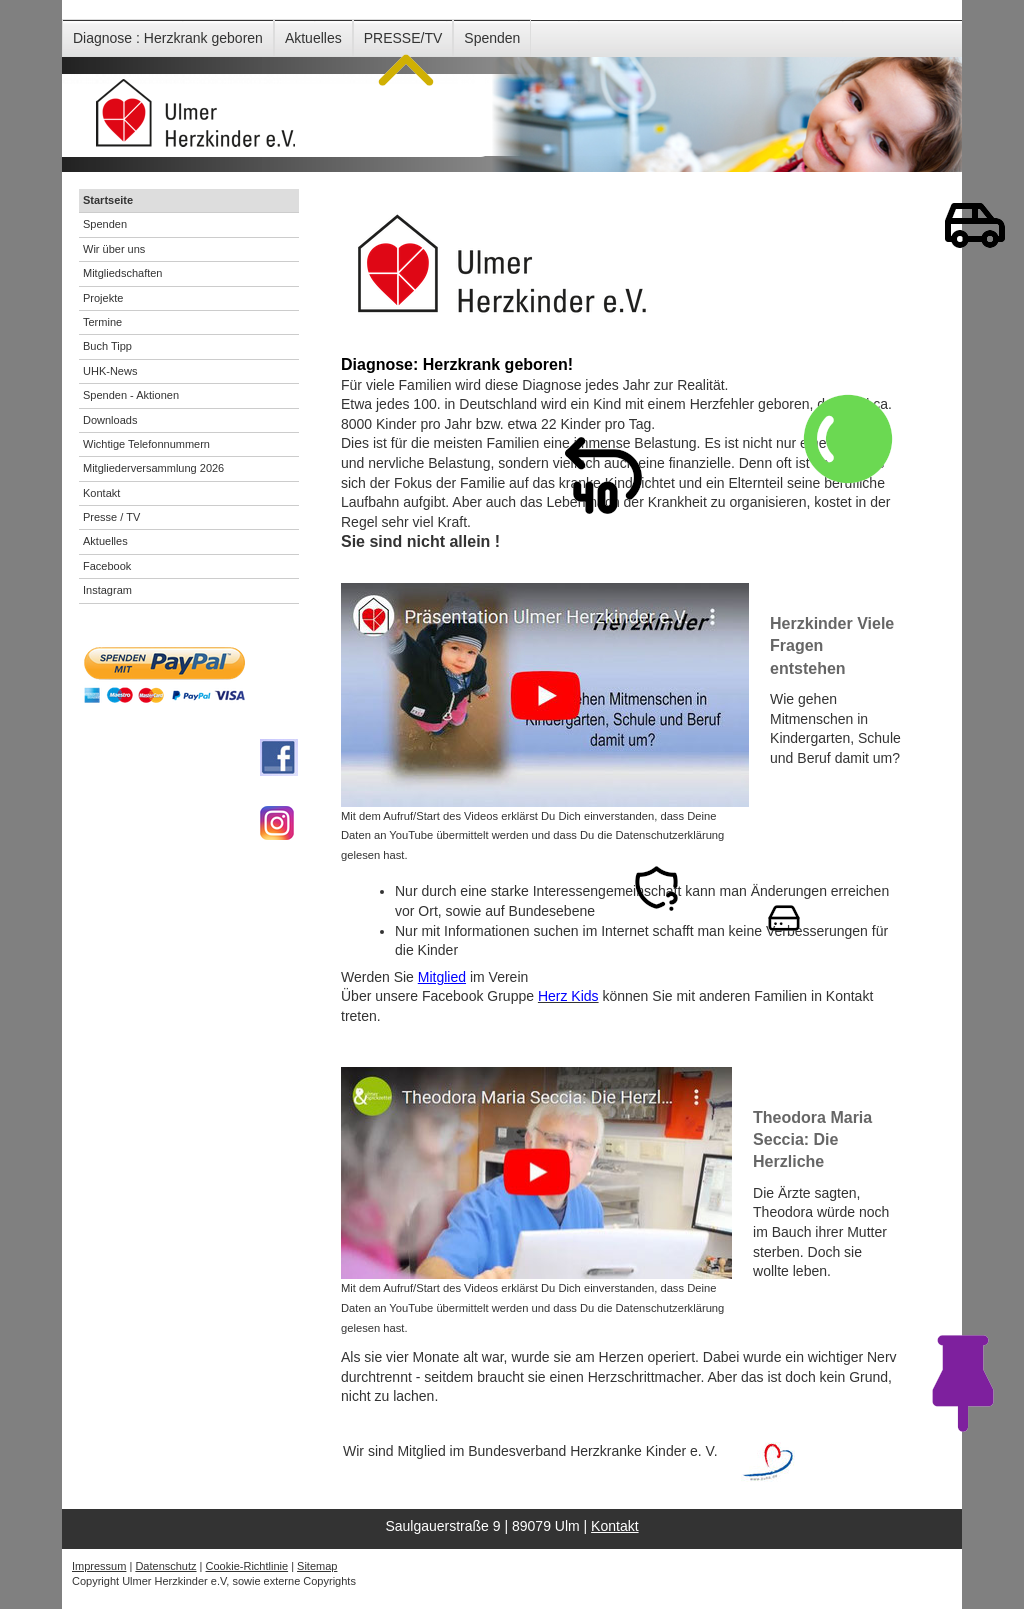 The height and width of the screenshot is (1609, 1024). I want to click on pinned item or content, so click(963, 1381).